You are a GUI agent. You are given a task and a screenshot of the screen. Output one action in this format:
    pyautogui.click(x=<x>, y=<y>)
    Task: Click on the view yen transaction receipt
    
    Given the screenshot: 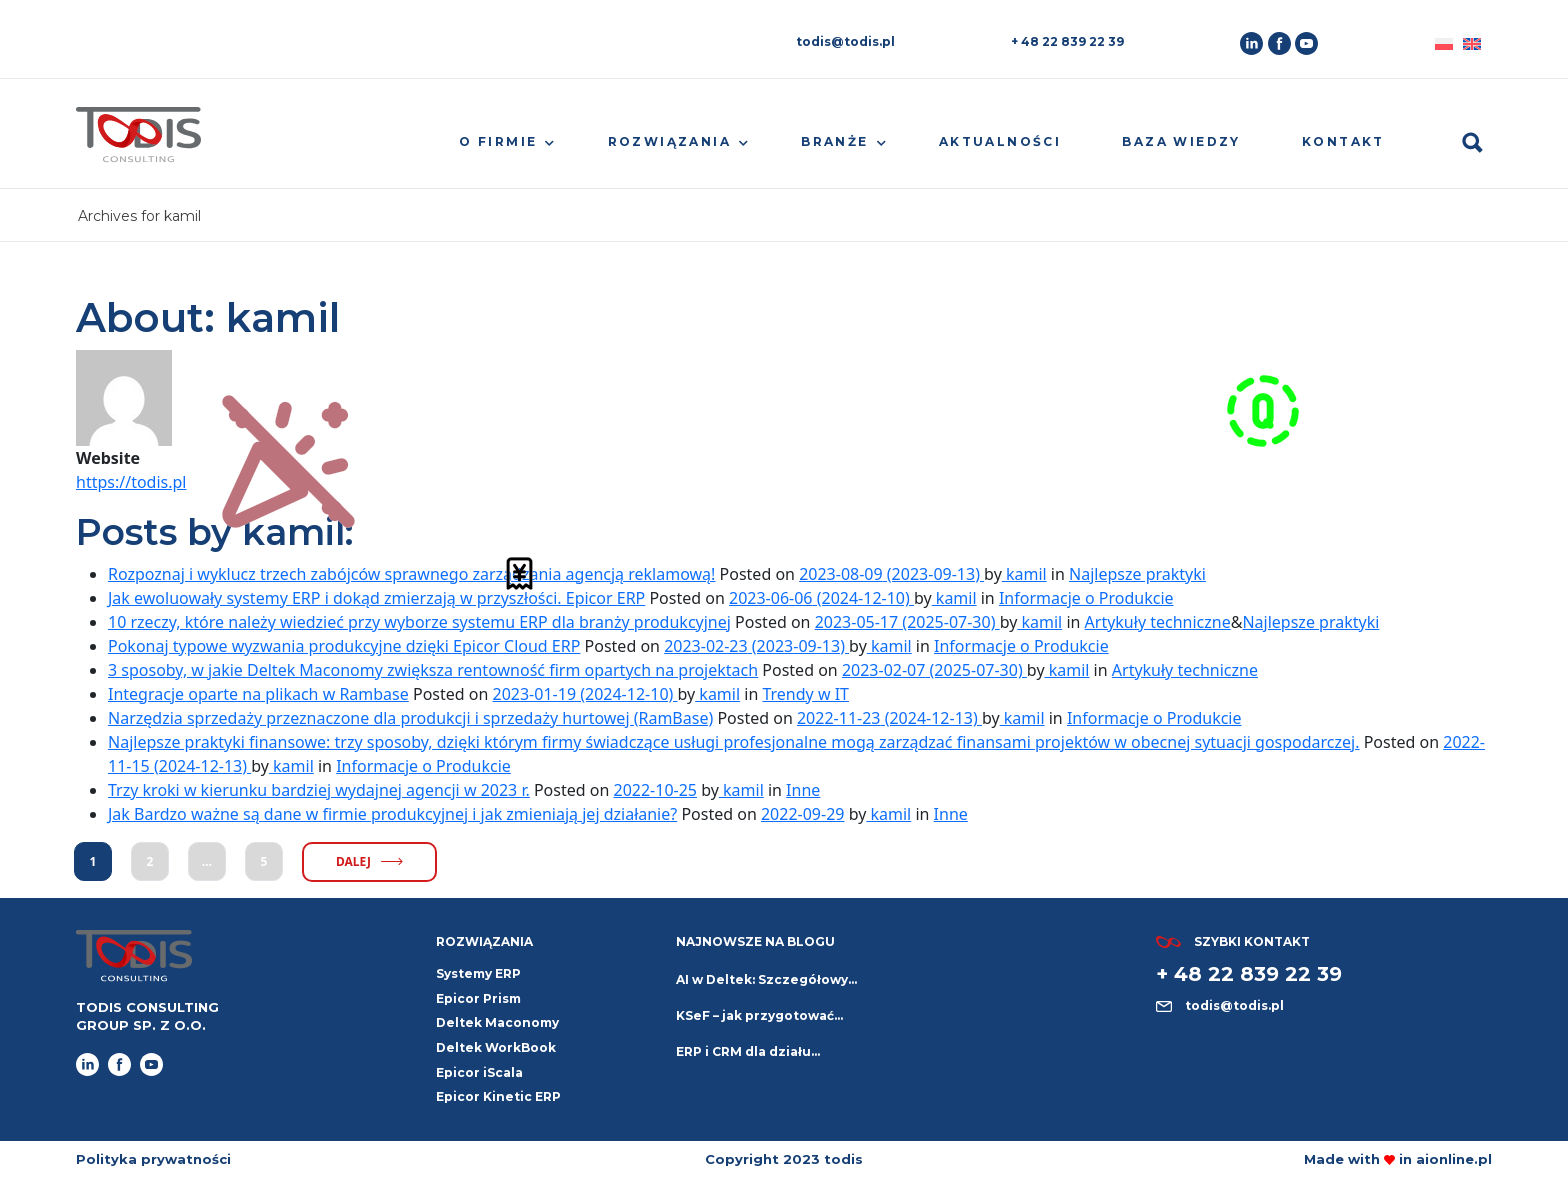 What is the action you would take?
    pyautogui.click(x=519, y=573)
    